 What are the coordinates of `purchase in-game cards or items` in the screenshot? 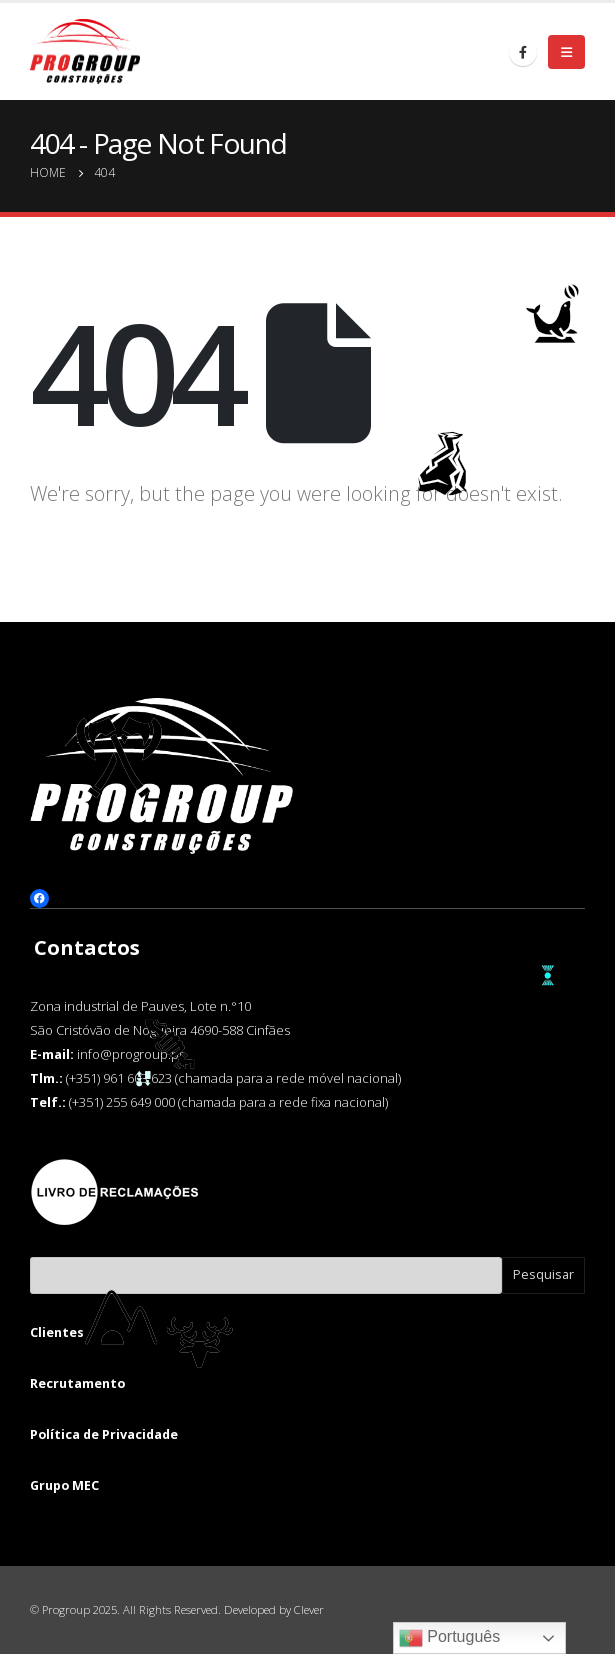 It's located at (143, 1078).